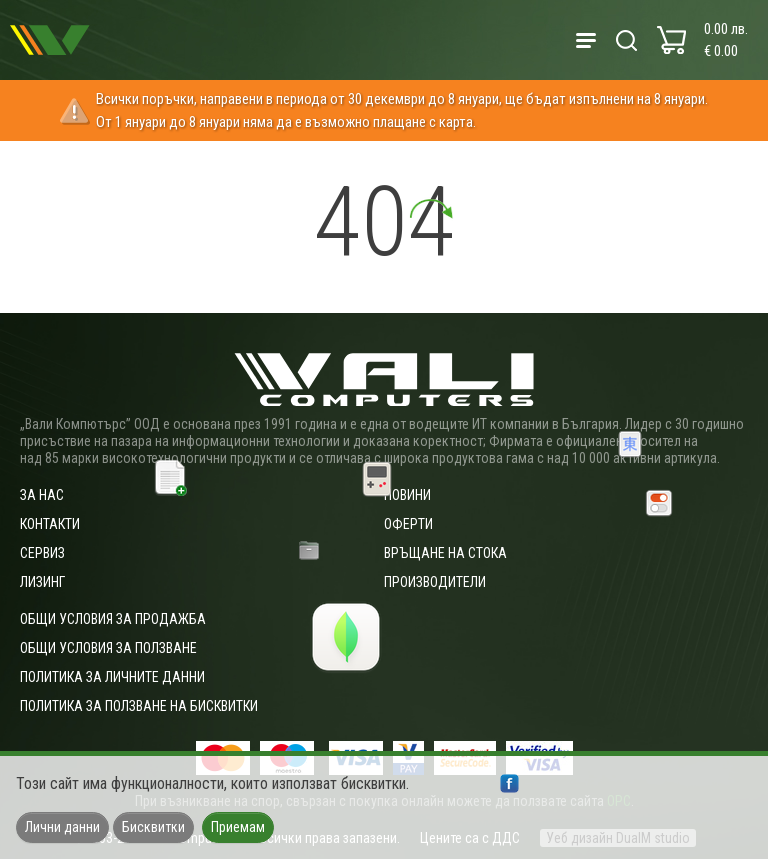 The height and width of the screenshot is (859, 768). What do you see at coordinates (431, 208) in the screenshot?
I see `redo the last undone action` at bounding box center [431, 208].